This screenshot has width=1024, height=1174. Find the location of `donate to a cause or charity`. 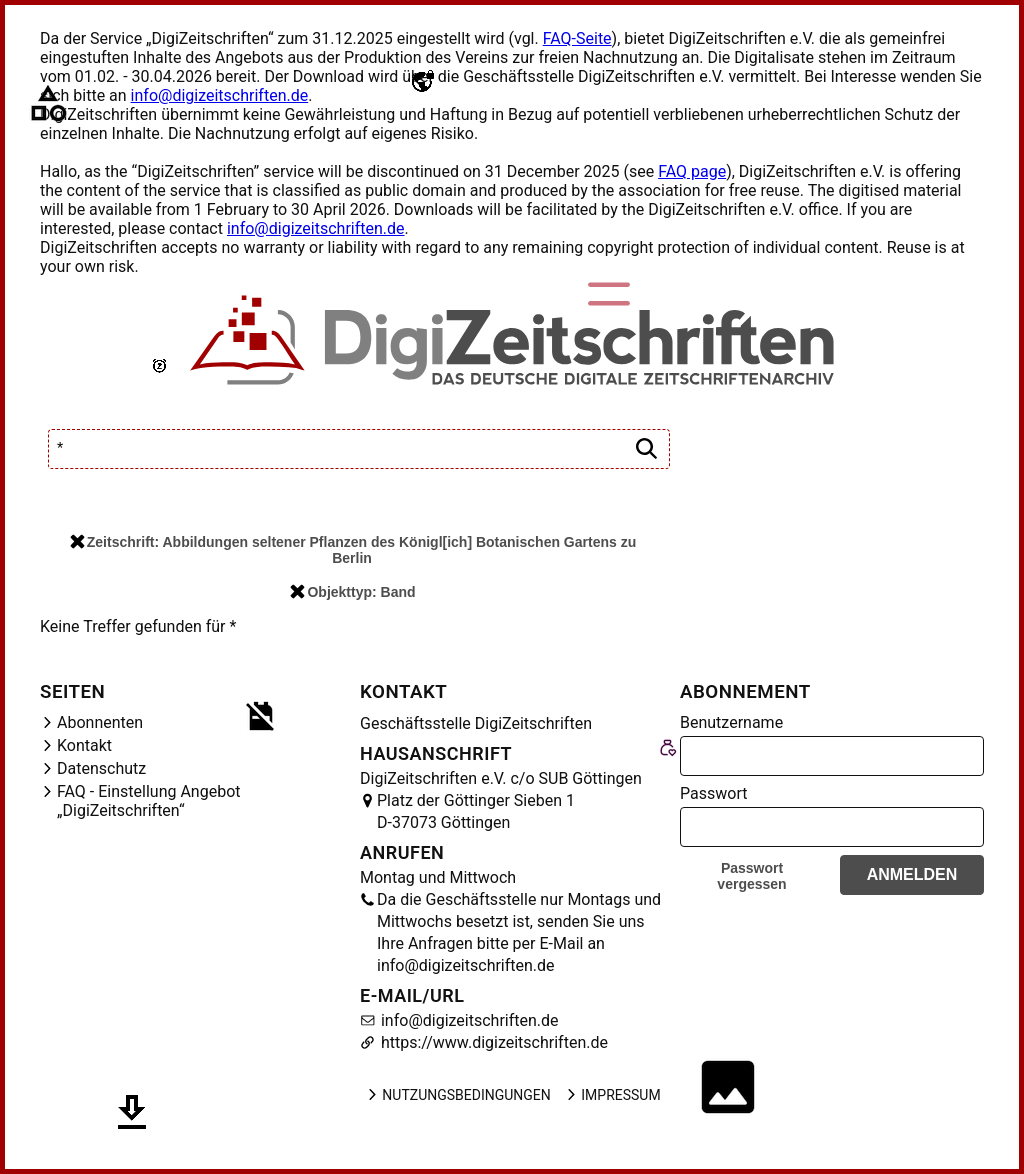

donate to a cause or charity is located at coordinates (667, 747).